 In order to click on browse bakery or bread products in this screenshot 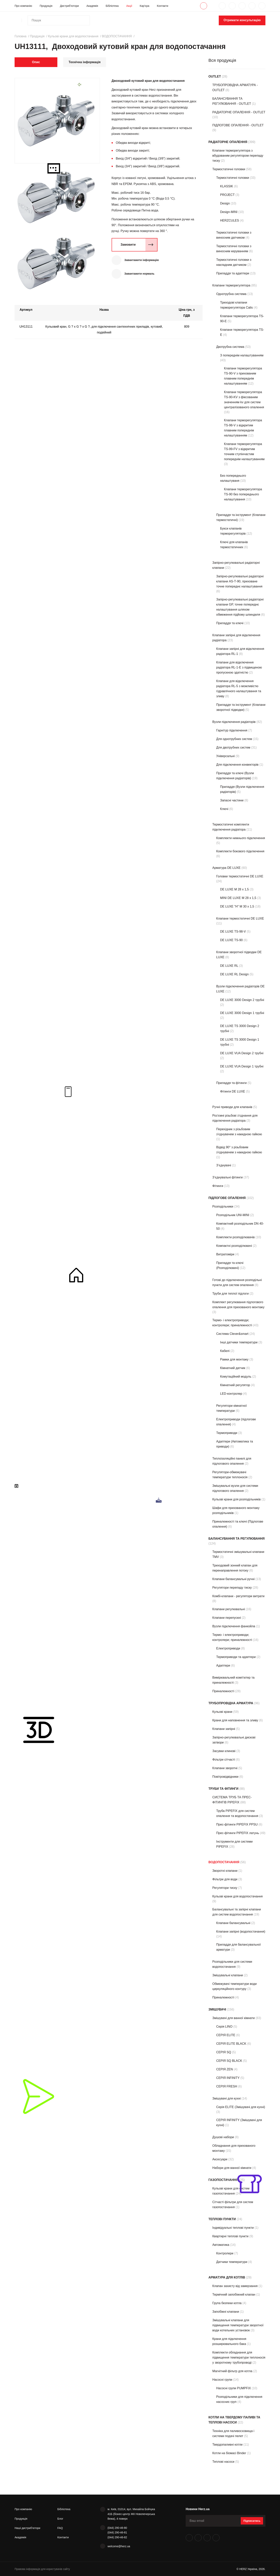, I will do `click(250, 2184)`.